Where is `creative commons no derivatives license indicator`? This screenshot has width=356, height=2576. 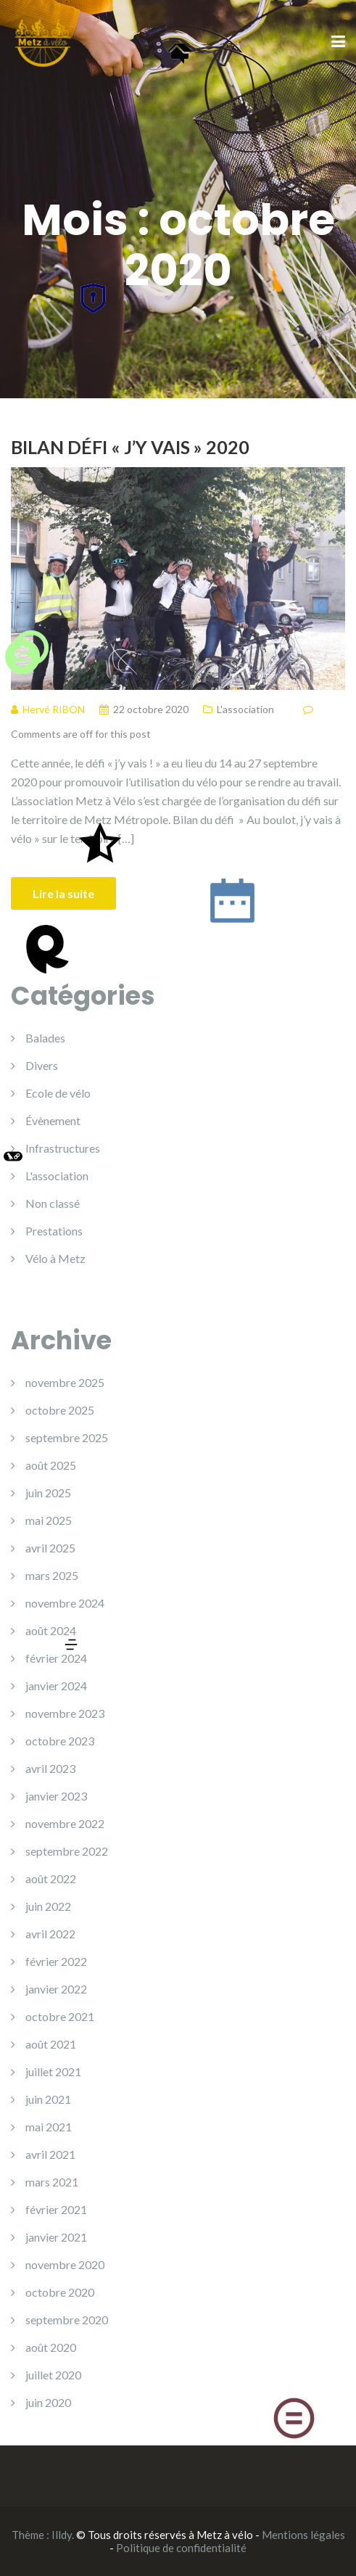 creative commons no derivatives license indicator is located at coordinates (294, 2418).